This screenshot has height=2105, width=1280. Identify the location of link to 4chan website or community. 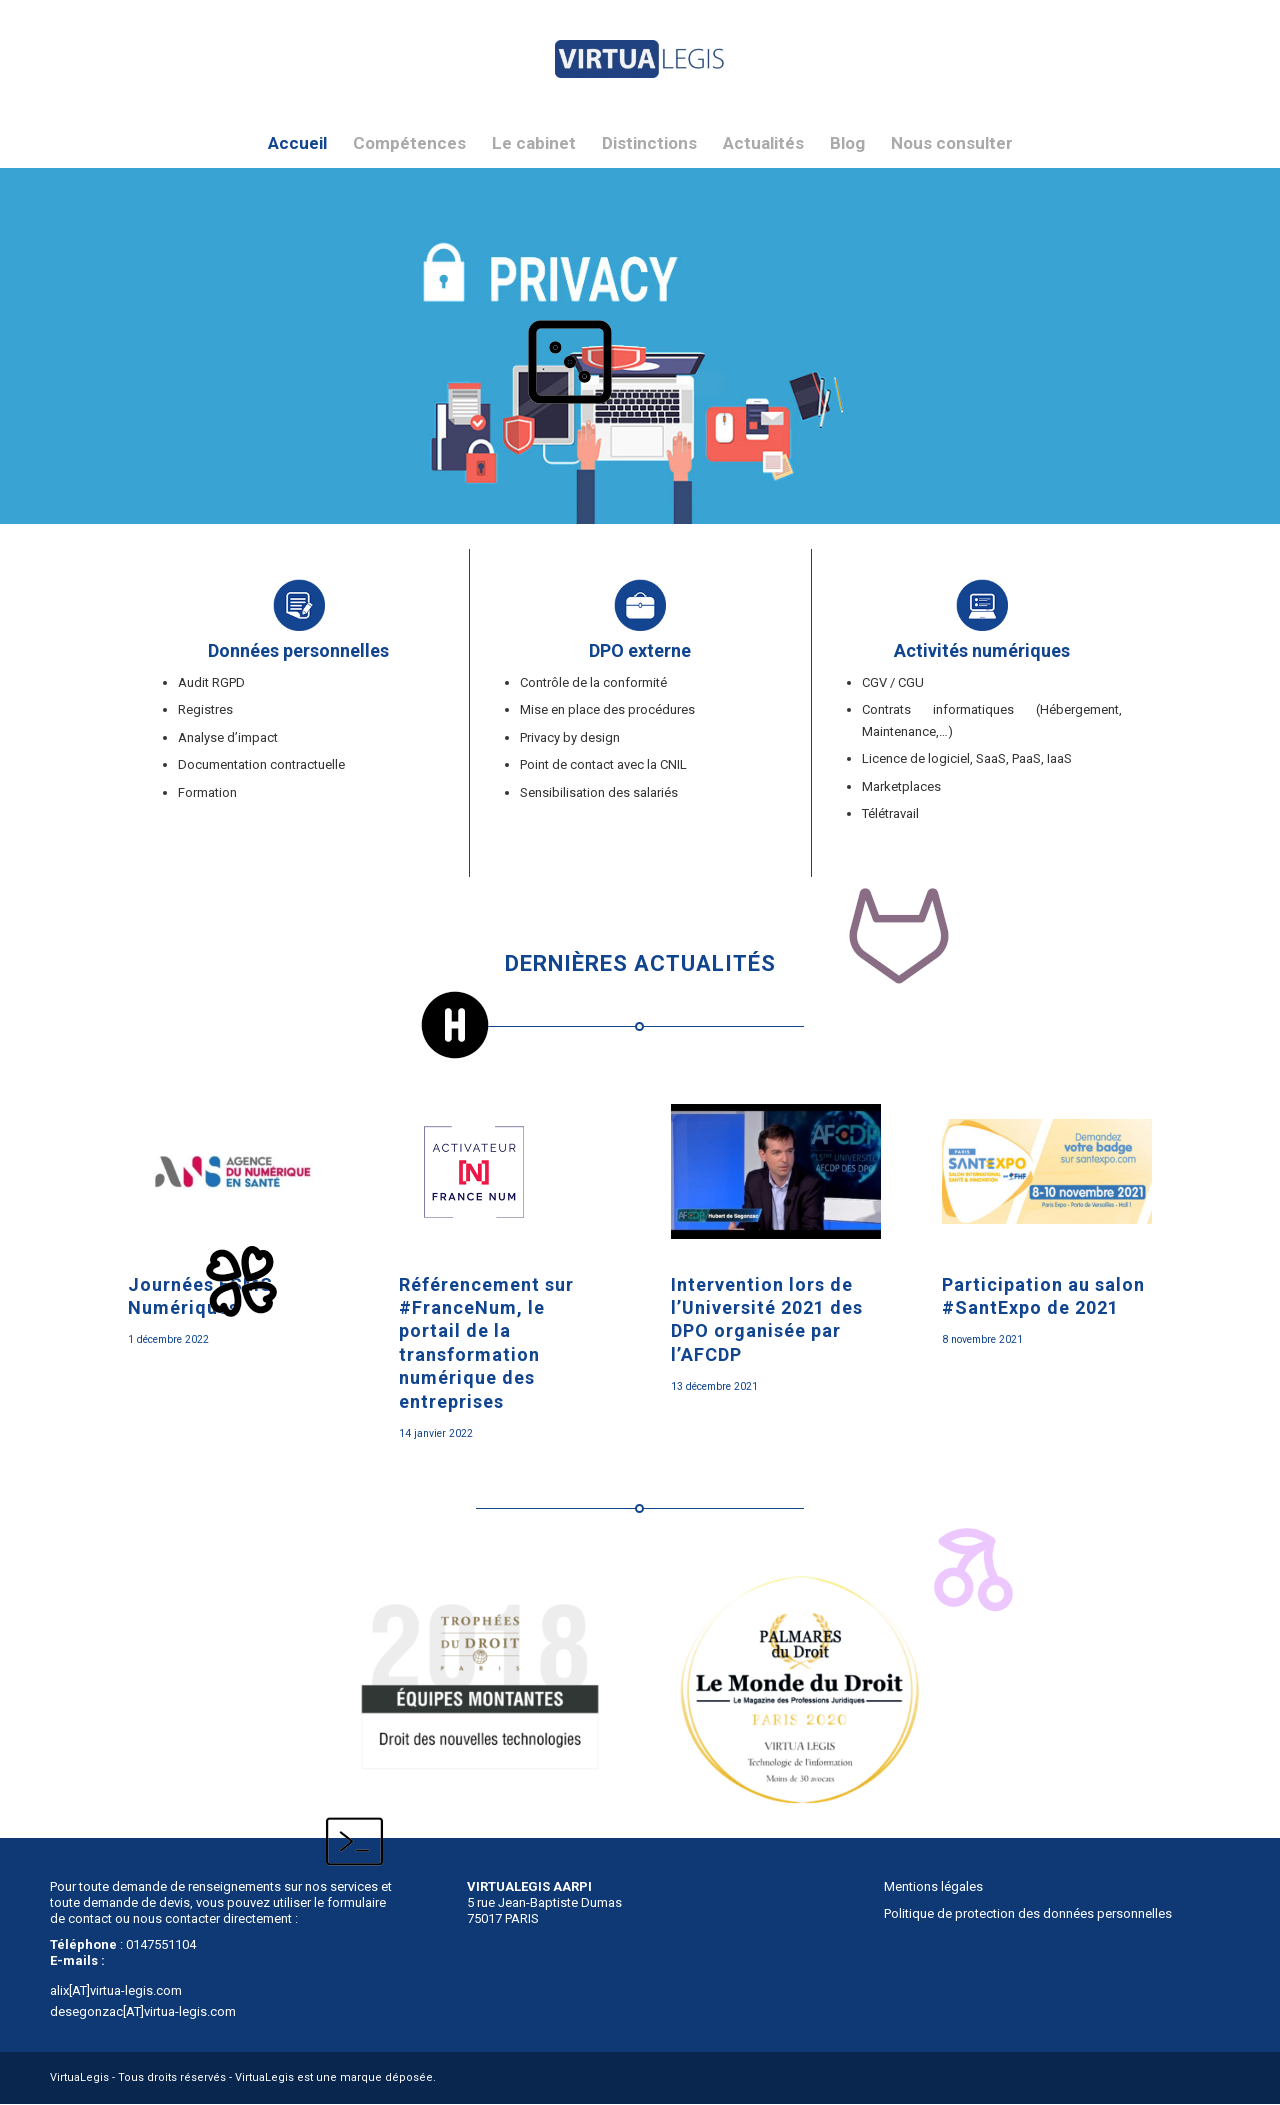
(241, 1281).